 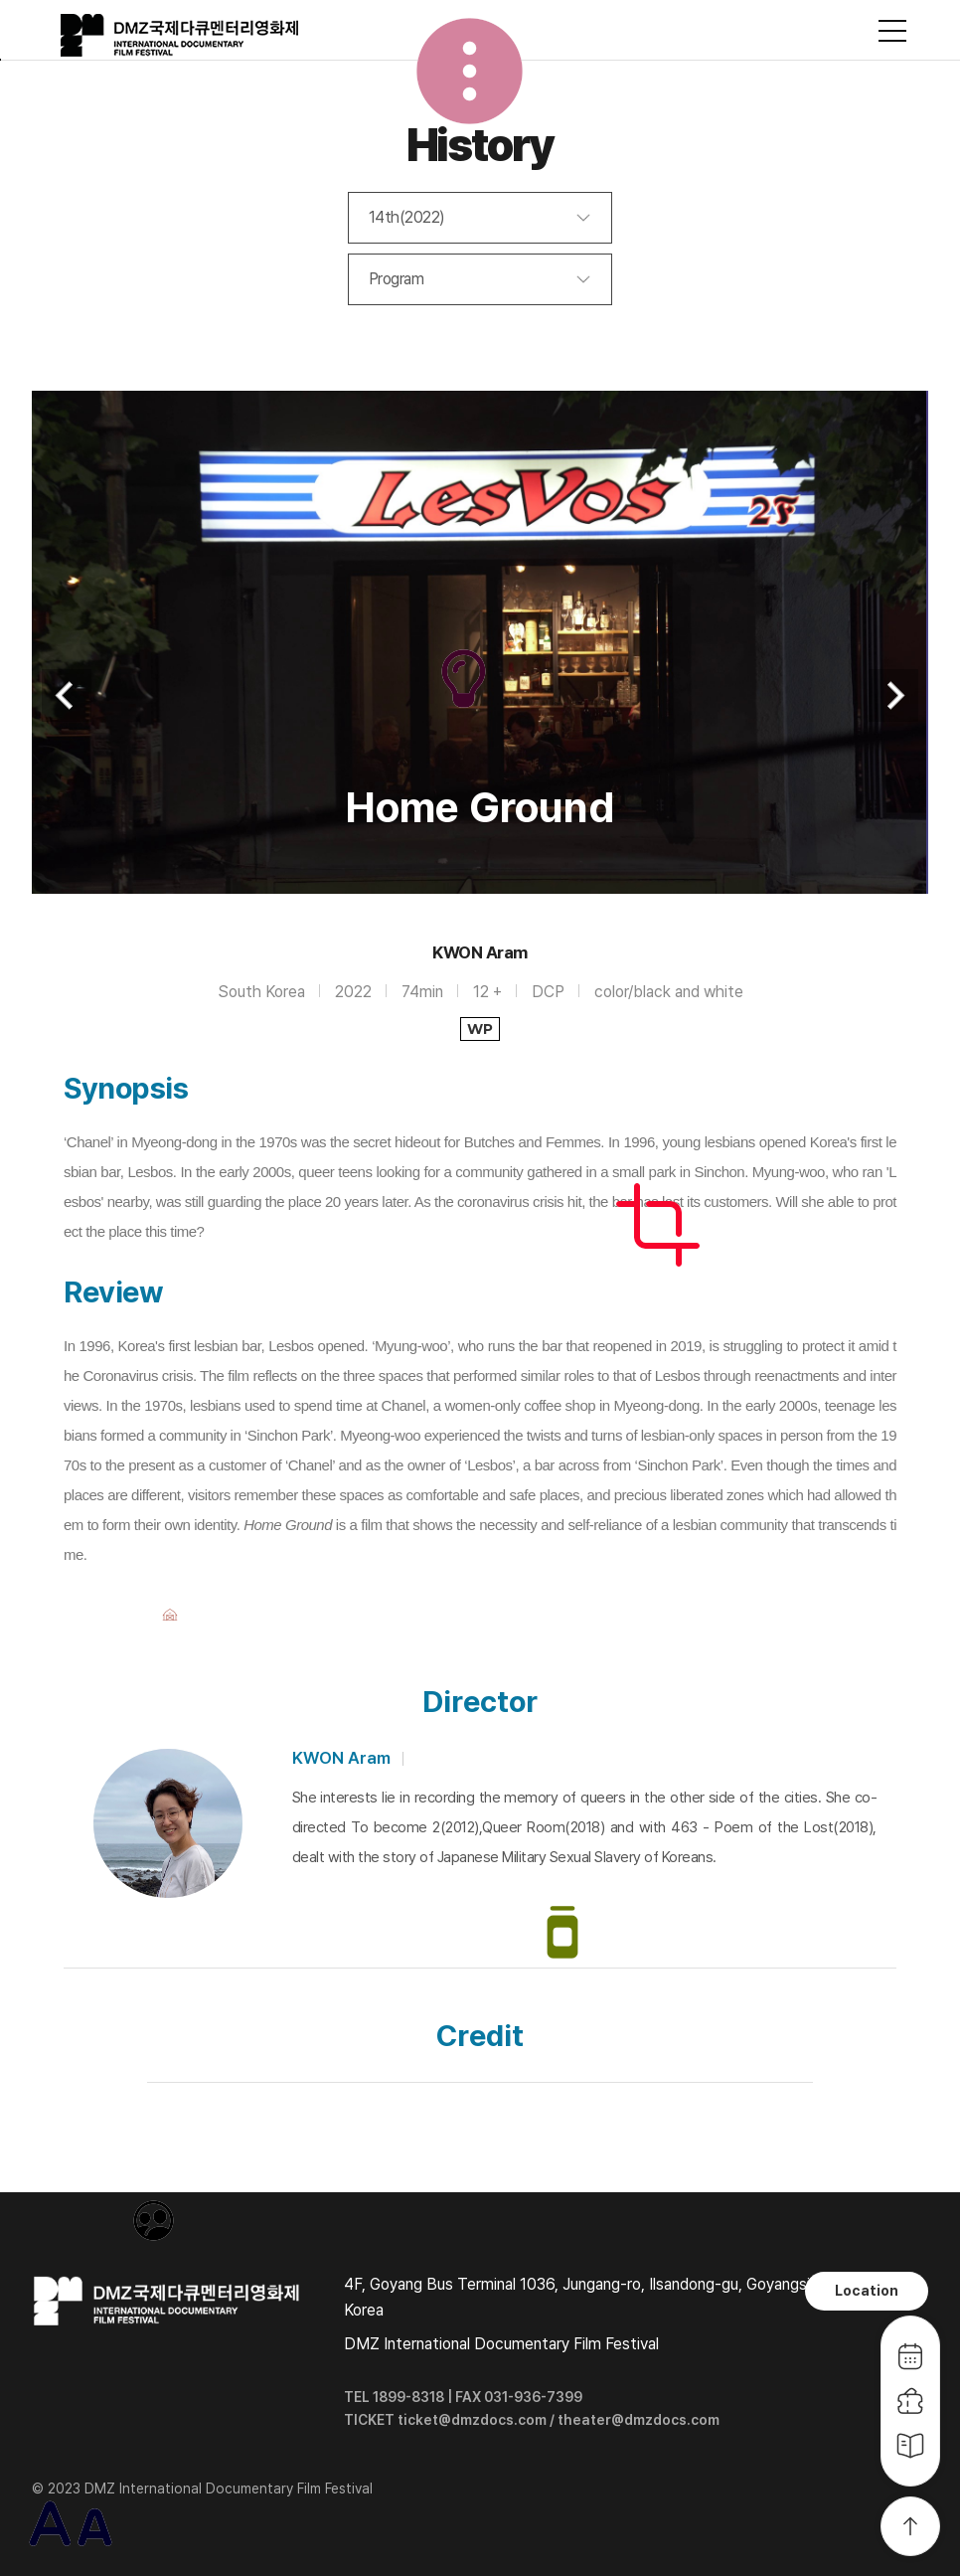 What do you see at coordinates (469, 71) in the screenshot?
I see `open more options menu` at bounding box center [469, 71].